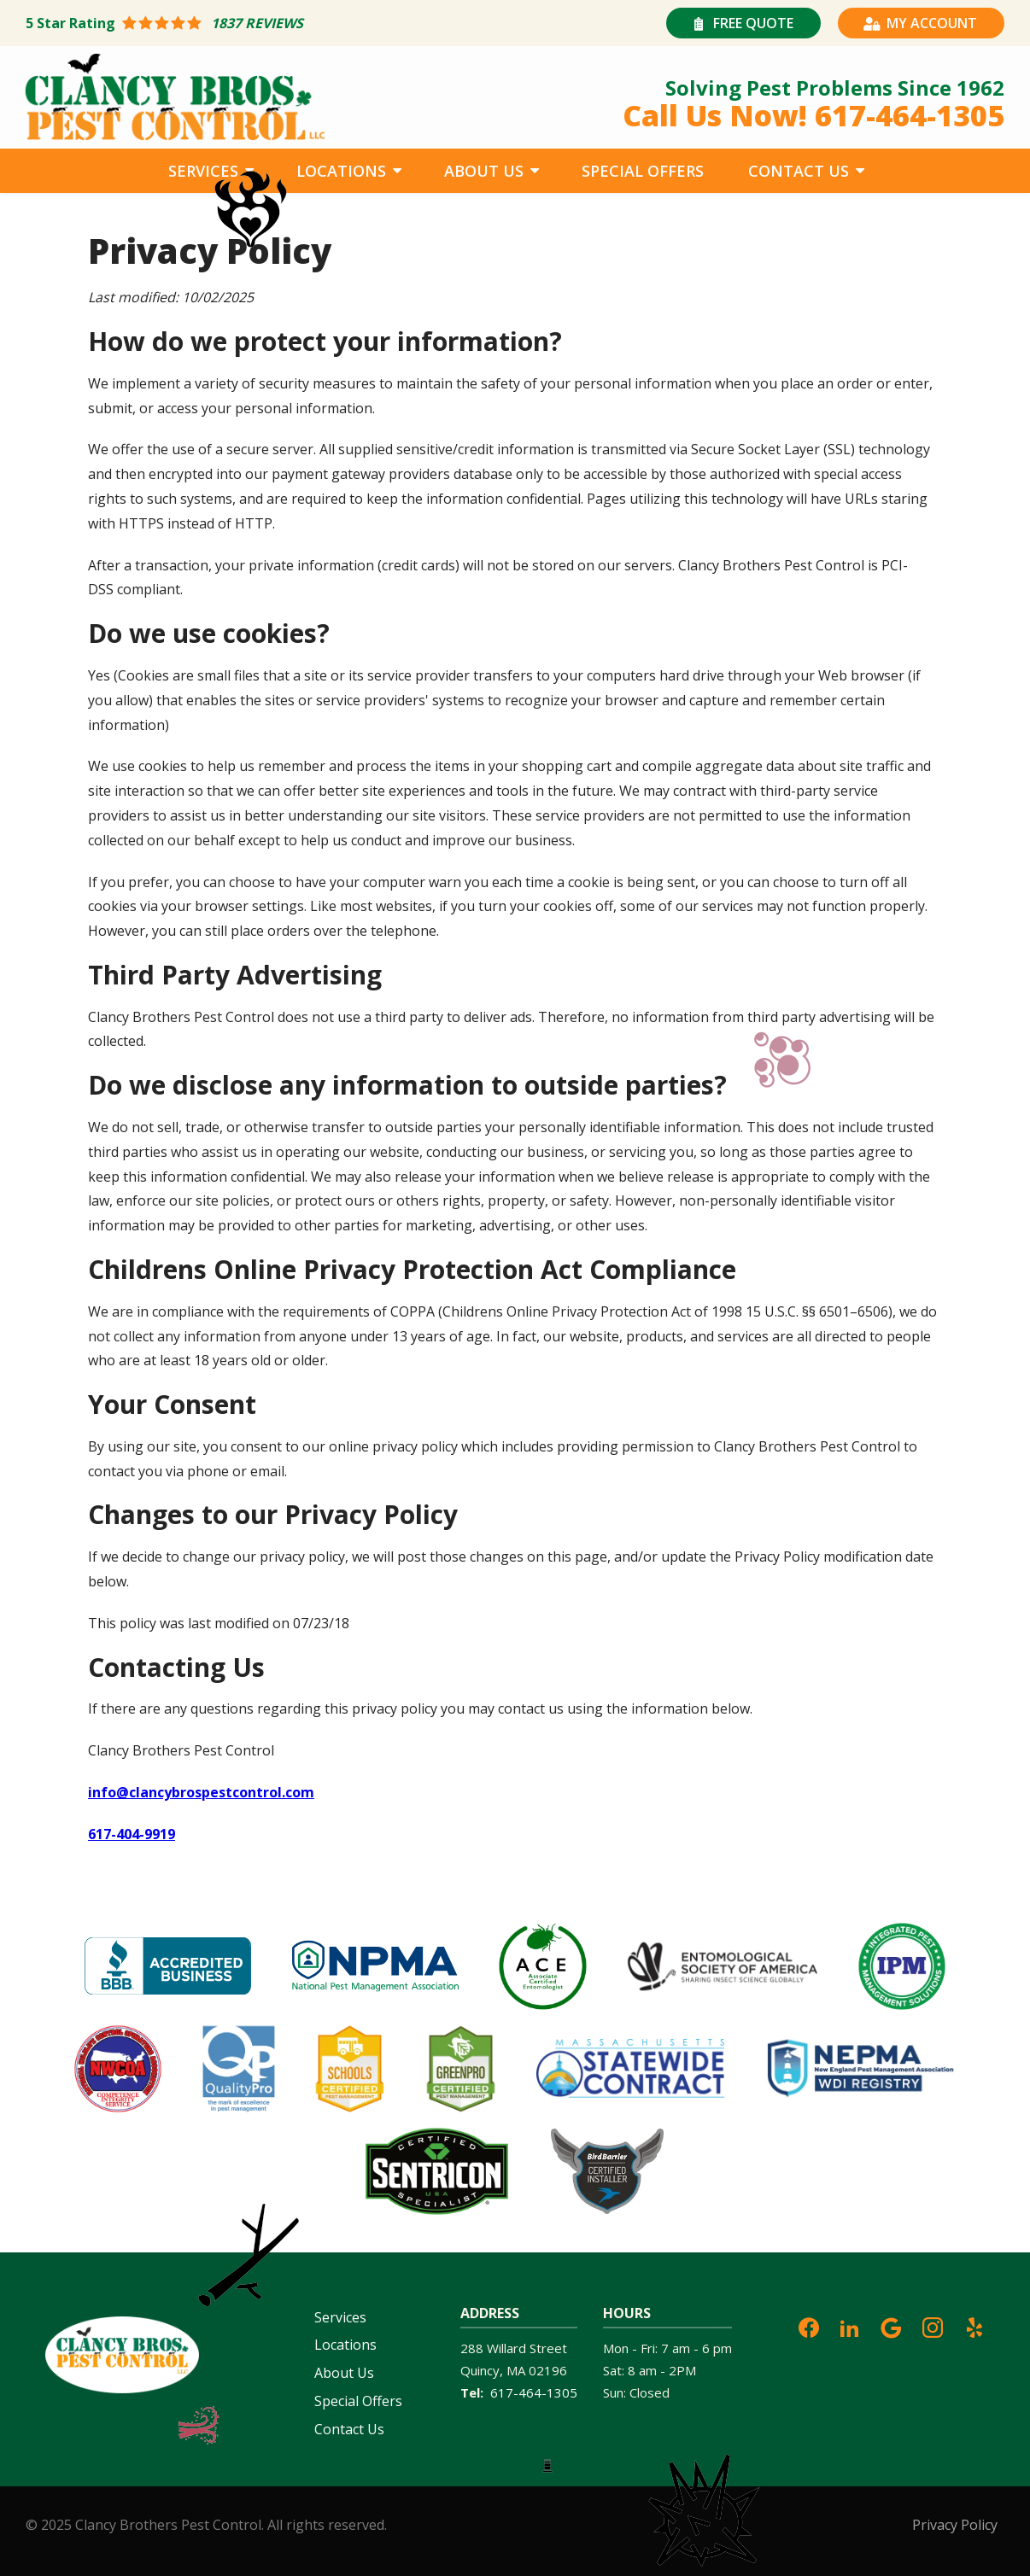  Describe the element at coordinates (198, 2425) in the screenshot. I see `indicates sandstorm or dust storm weather condition` at that location.